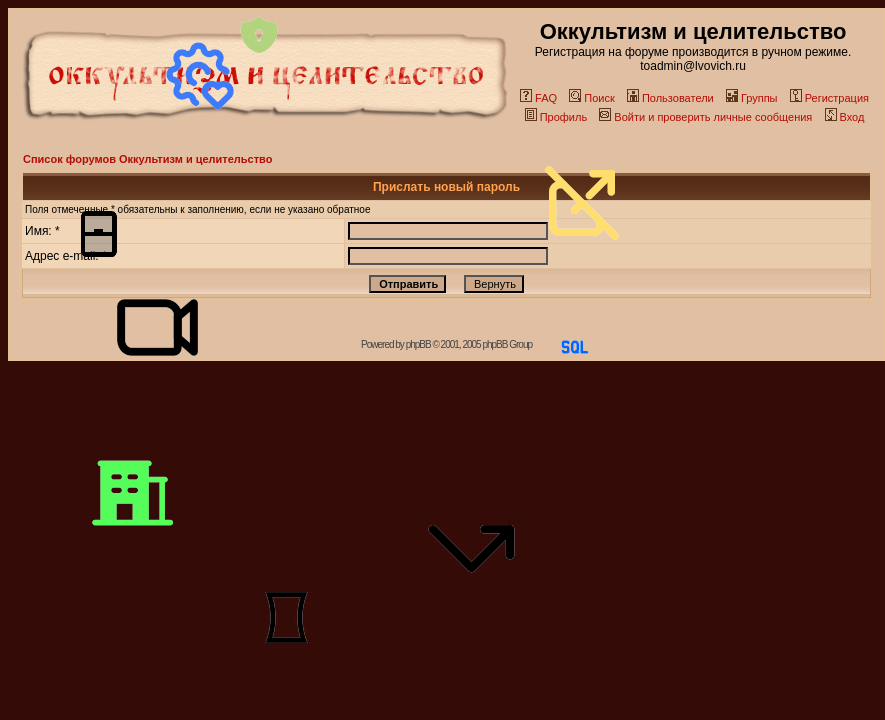  I want to click on view office or workplace location, so click(130, 493).